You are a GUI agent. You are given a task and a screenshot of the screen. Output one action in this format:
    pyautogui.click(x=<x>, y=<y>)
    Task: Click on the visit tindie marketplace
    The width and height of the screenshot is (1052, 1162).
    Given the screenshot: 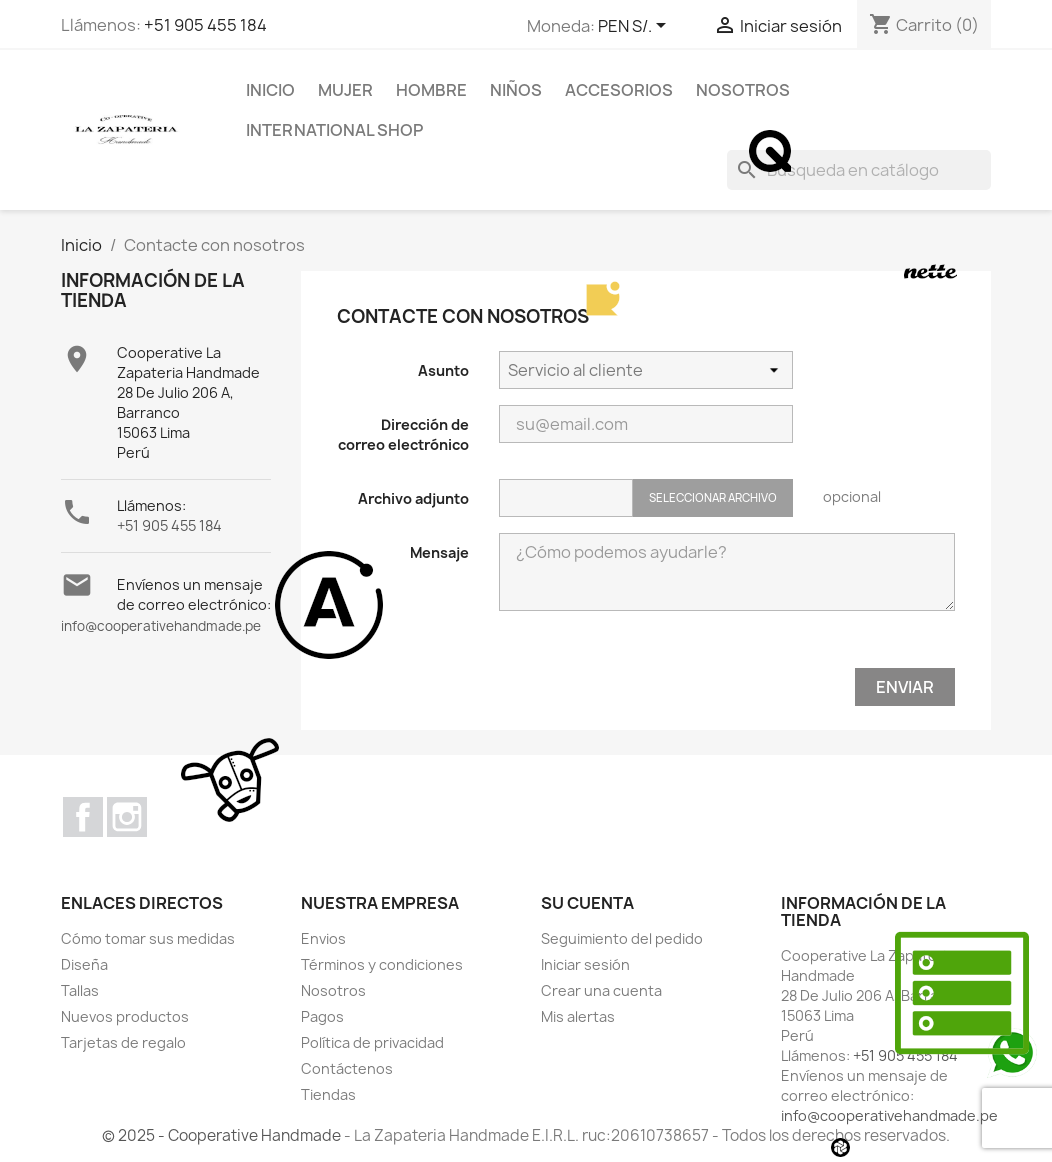 What is the action you would take?
    pyautogui.click(x=230, y=780)
    